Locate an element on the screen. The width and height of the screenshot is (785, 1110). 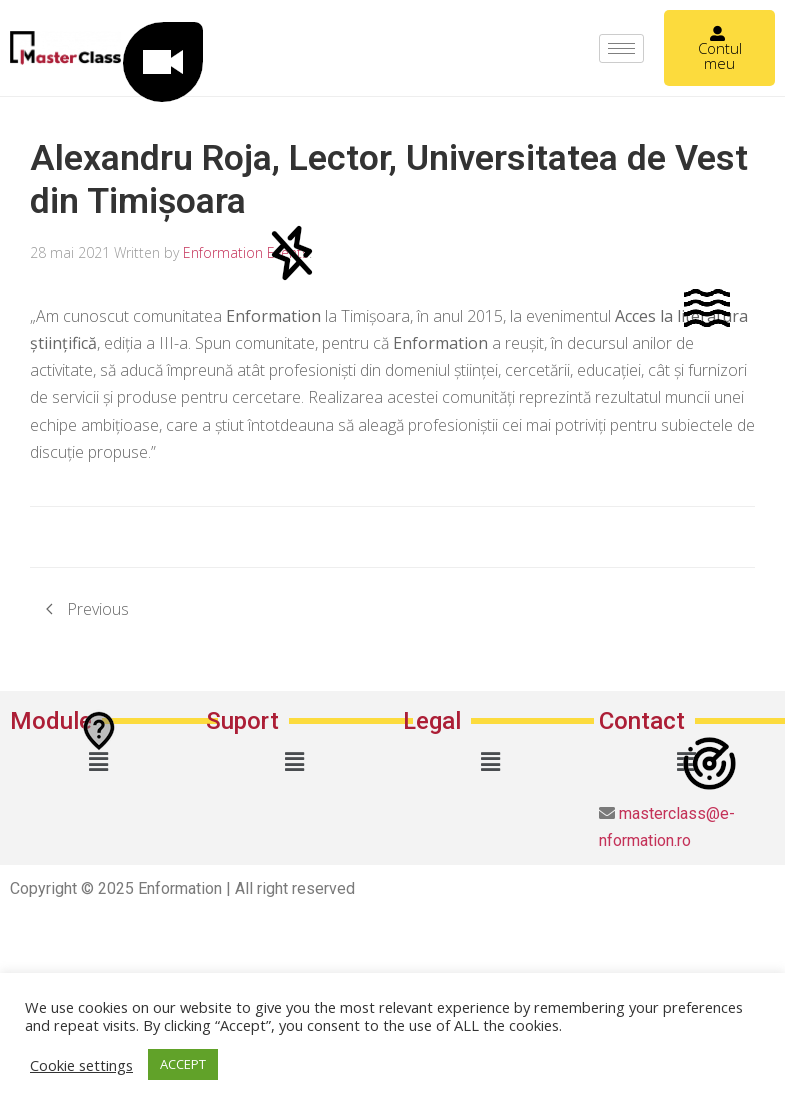
disable flash or lightning mode is located at coordinates (292, 253).